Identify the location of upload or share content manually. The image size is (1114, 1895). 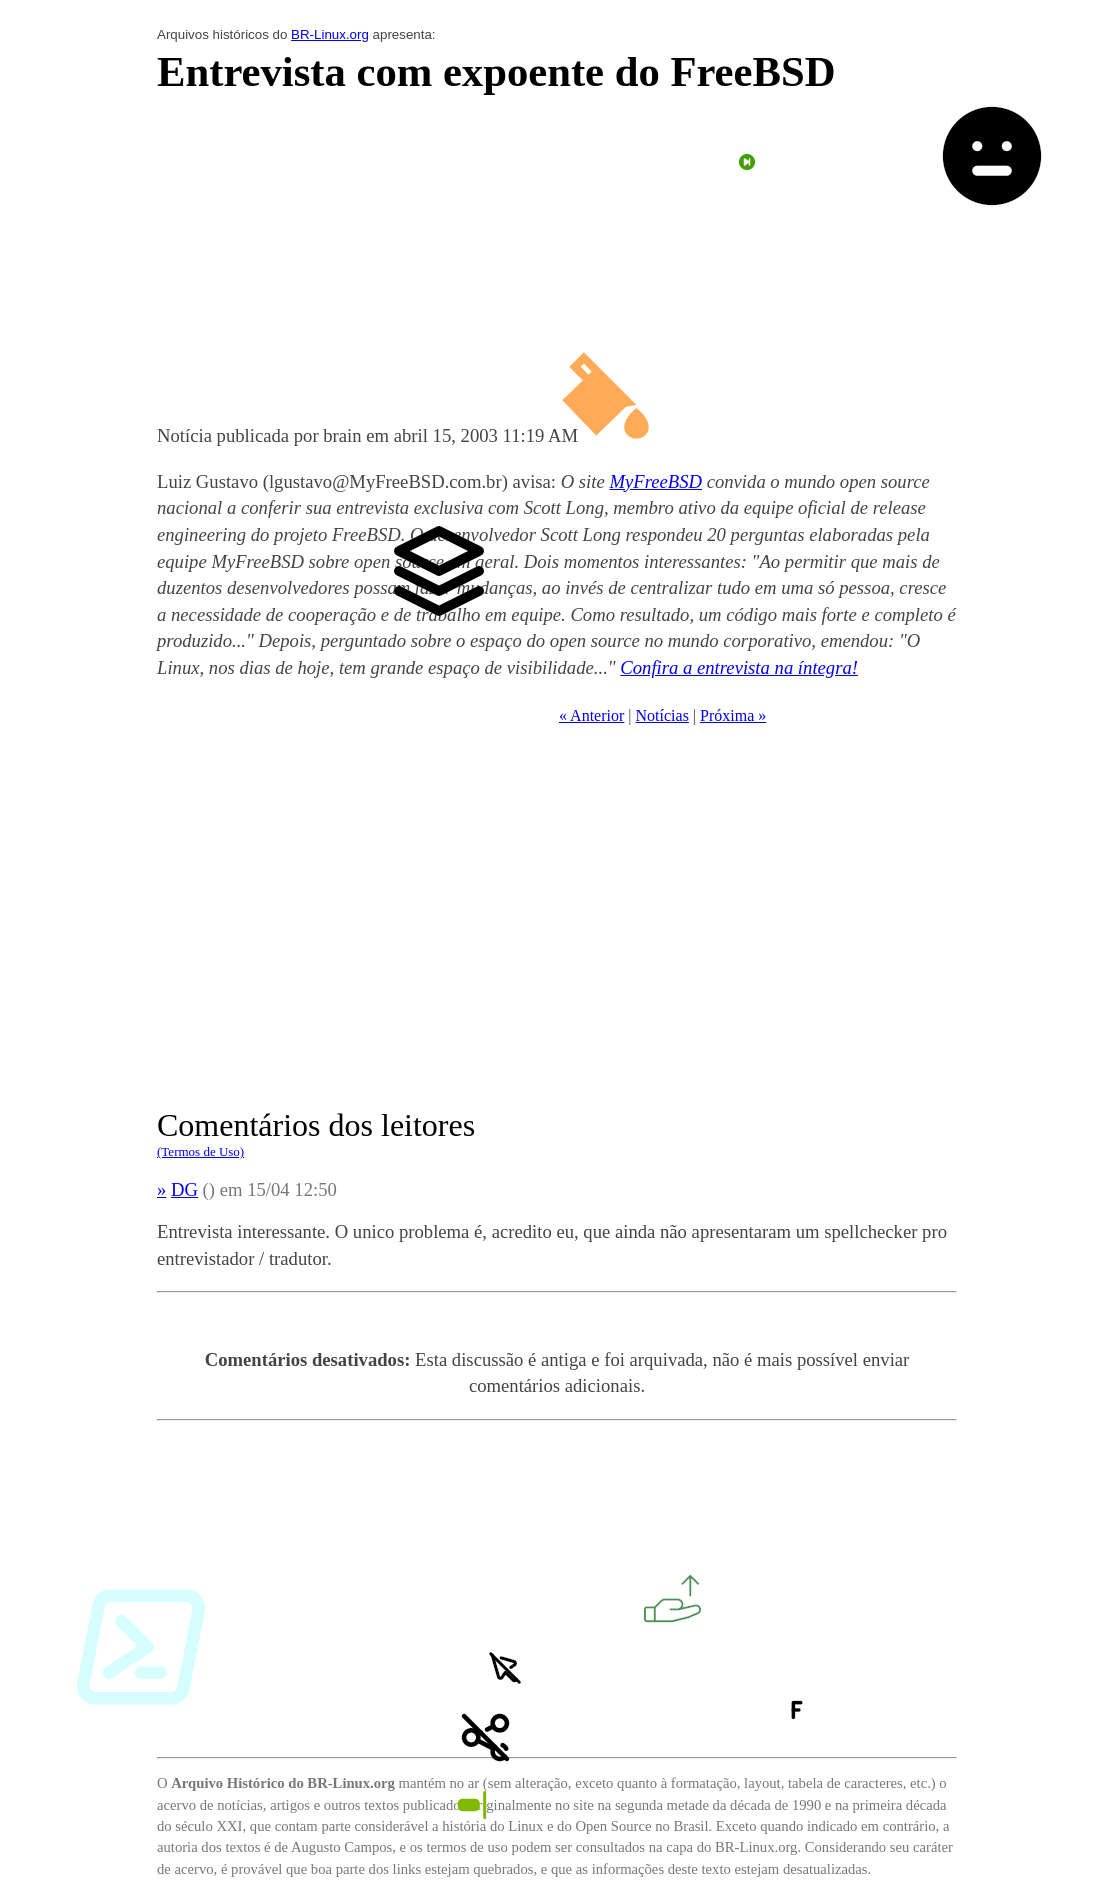
(674, 1601).